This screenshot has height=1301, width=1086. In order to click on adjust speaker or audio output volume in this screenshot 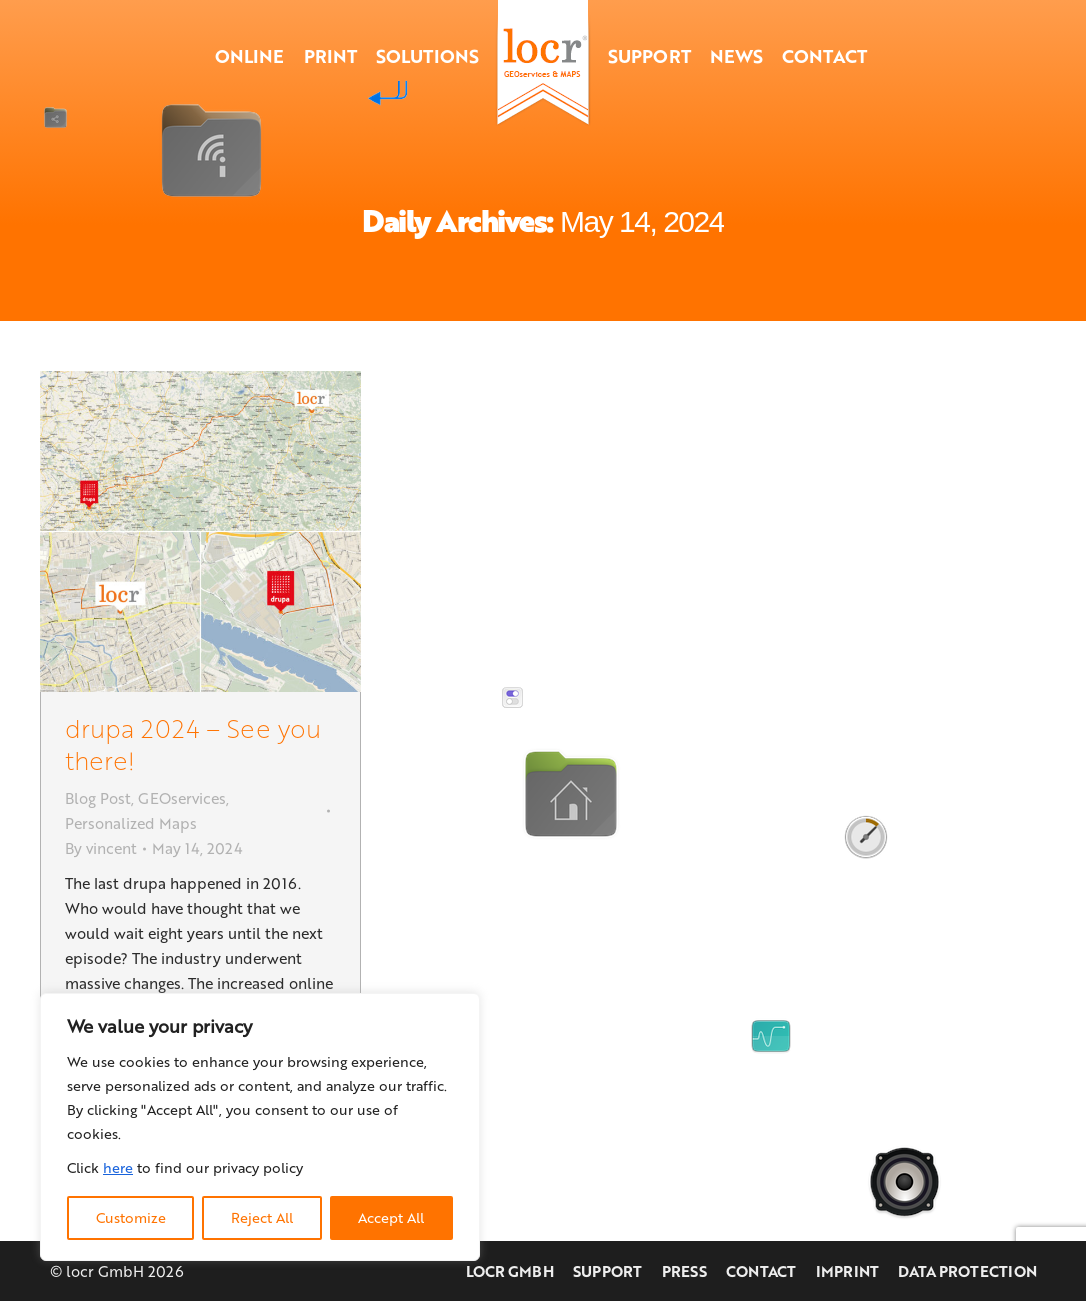, I will do `click(904, 1181)`.